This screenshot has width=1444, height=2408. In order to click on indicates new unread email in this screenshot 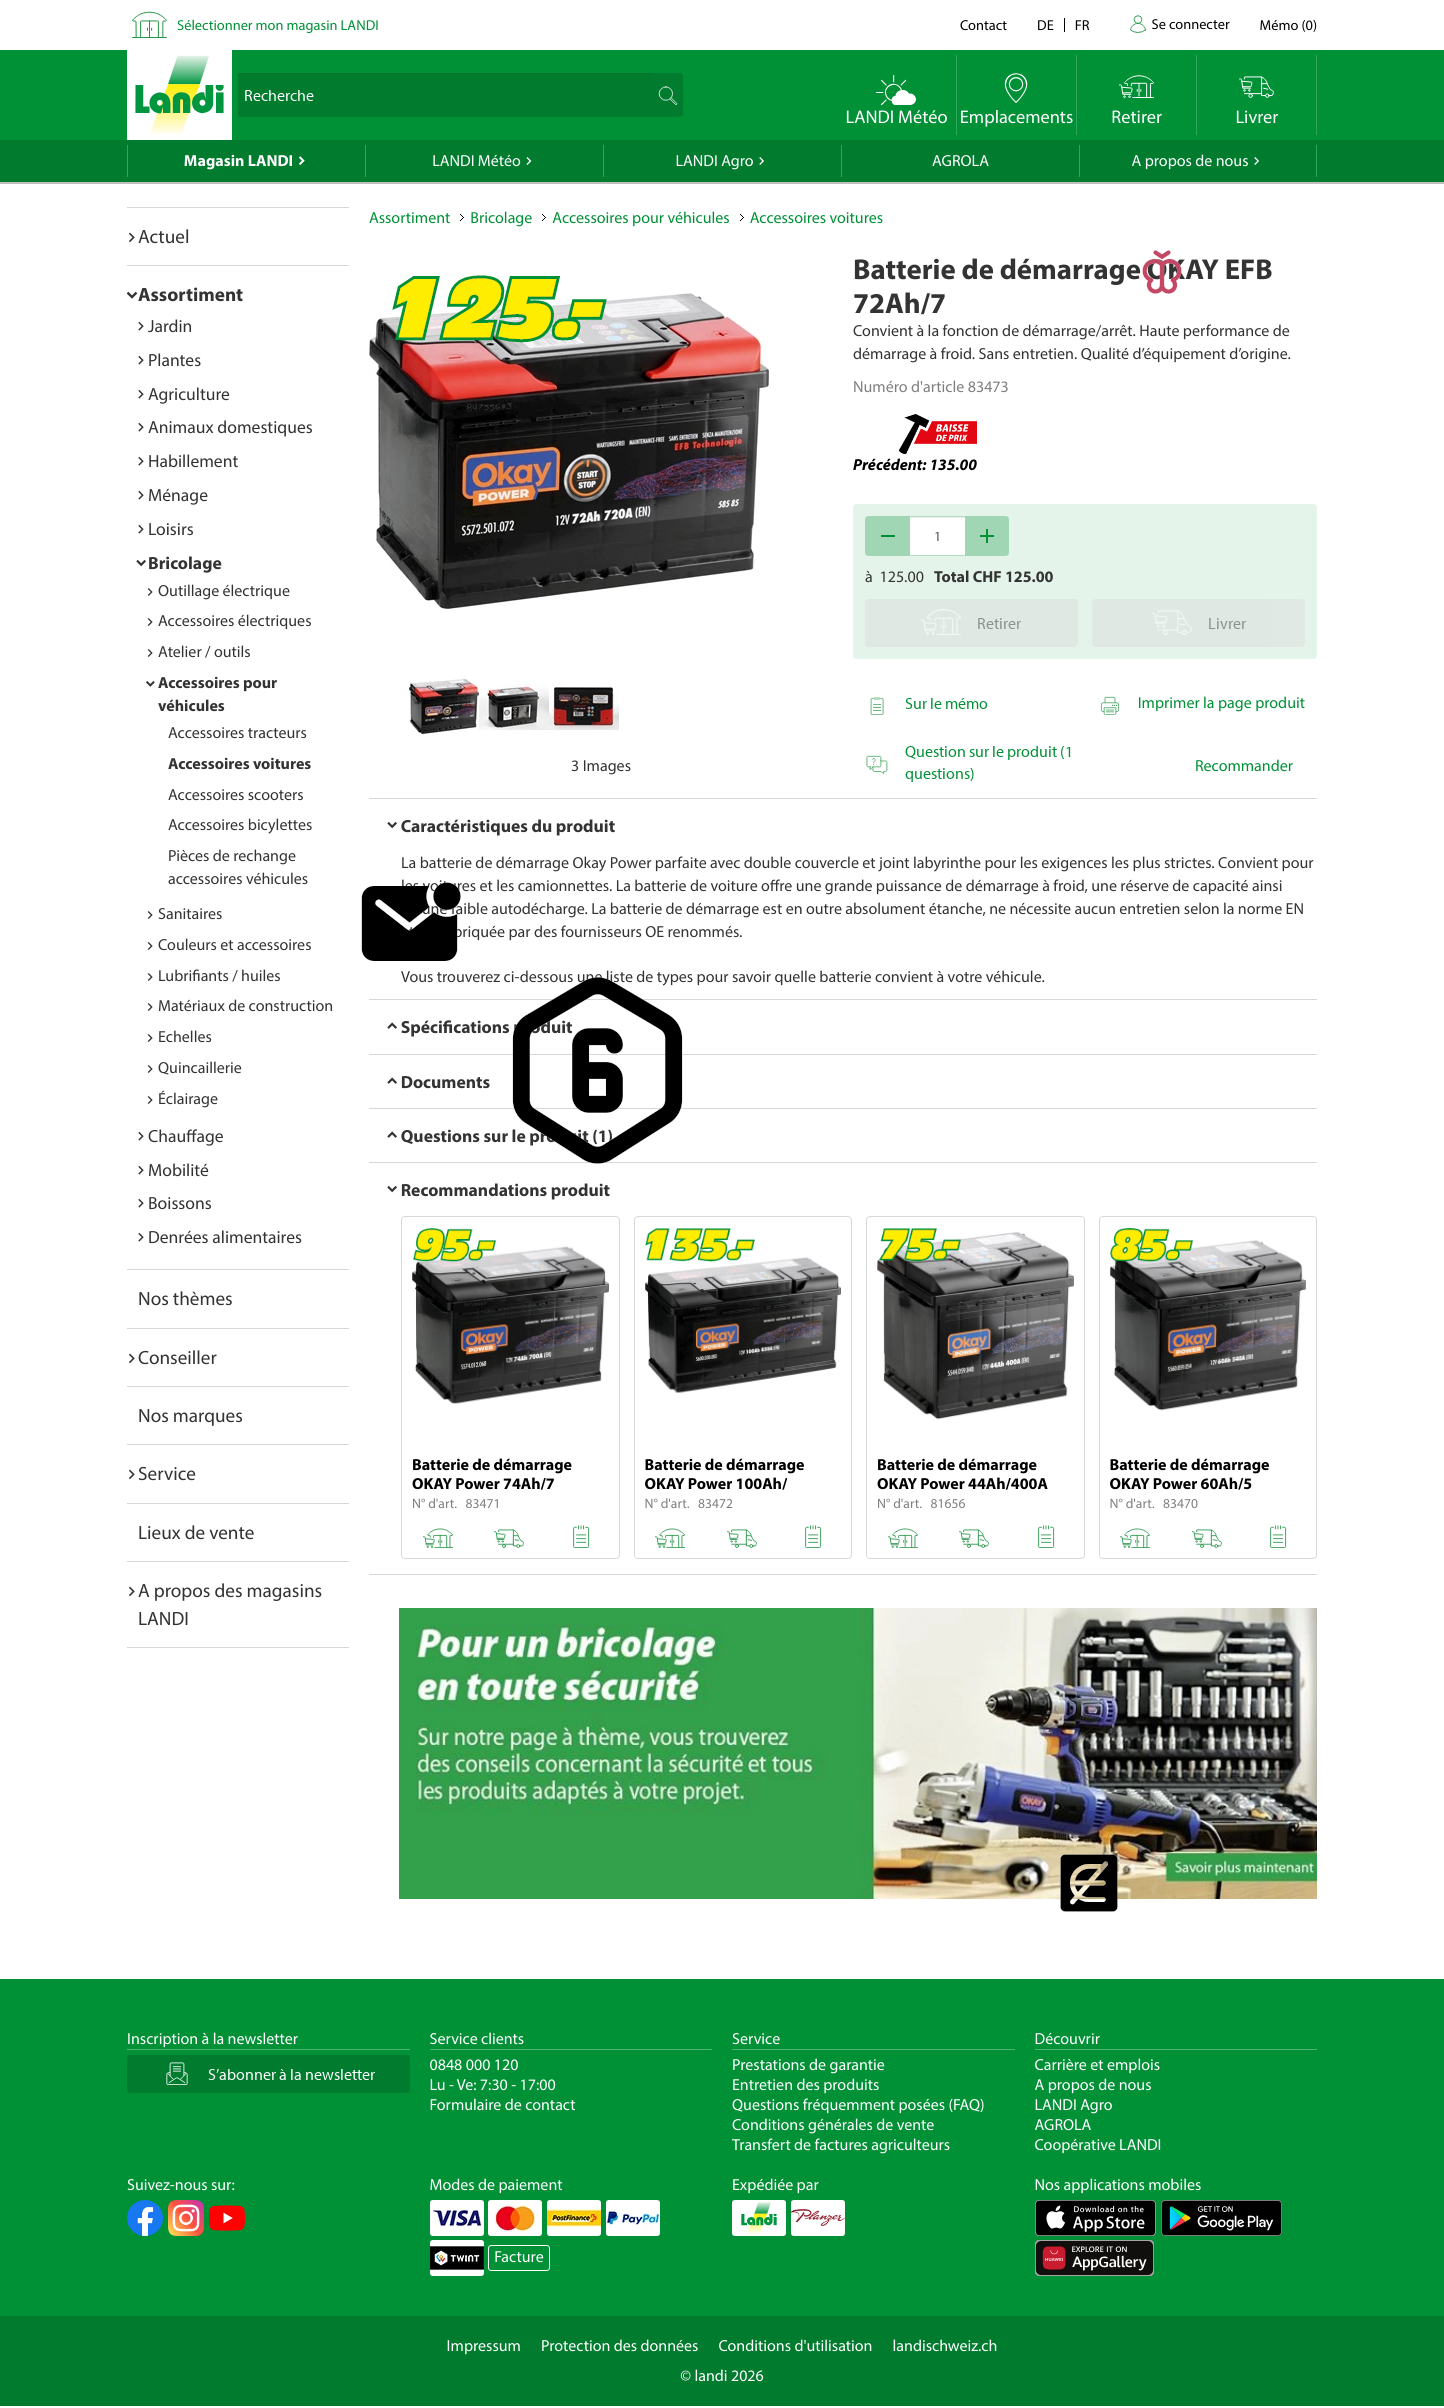, I will do `click(409, 923)`.